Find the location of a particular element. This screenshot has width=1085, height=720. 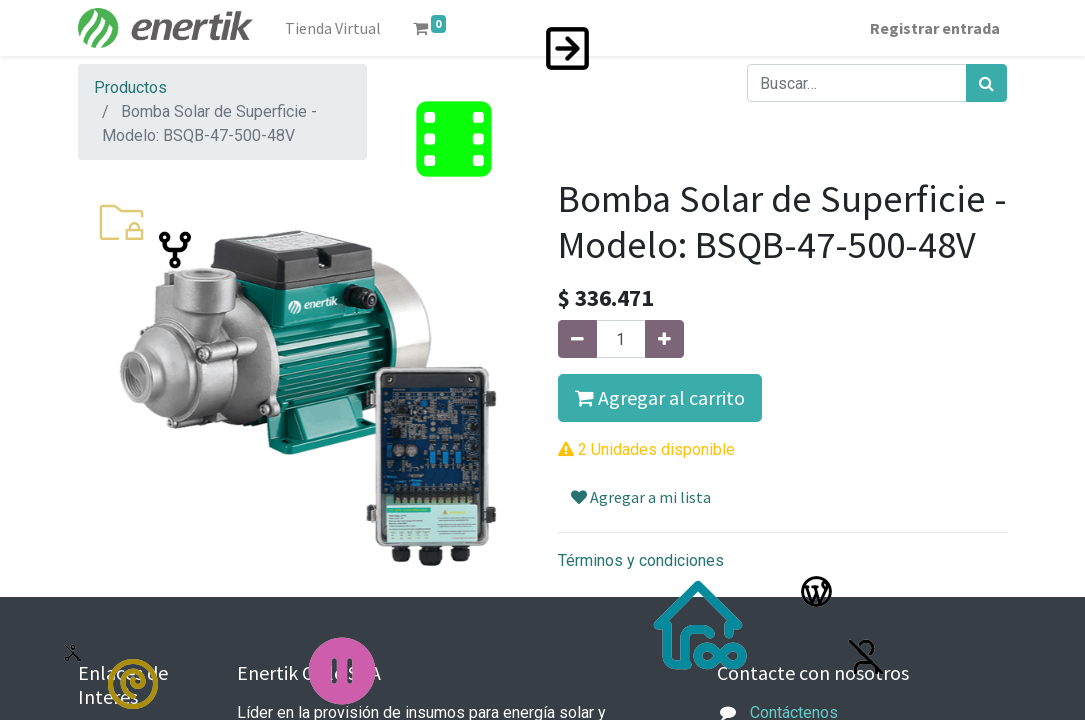

access smart home automation settings is located at coordinates (698, 625).